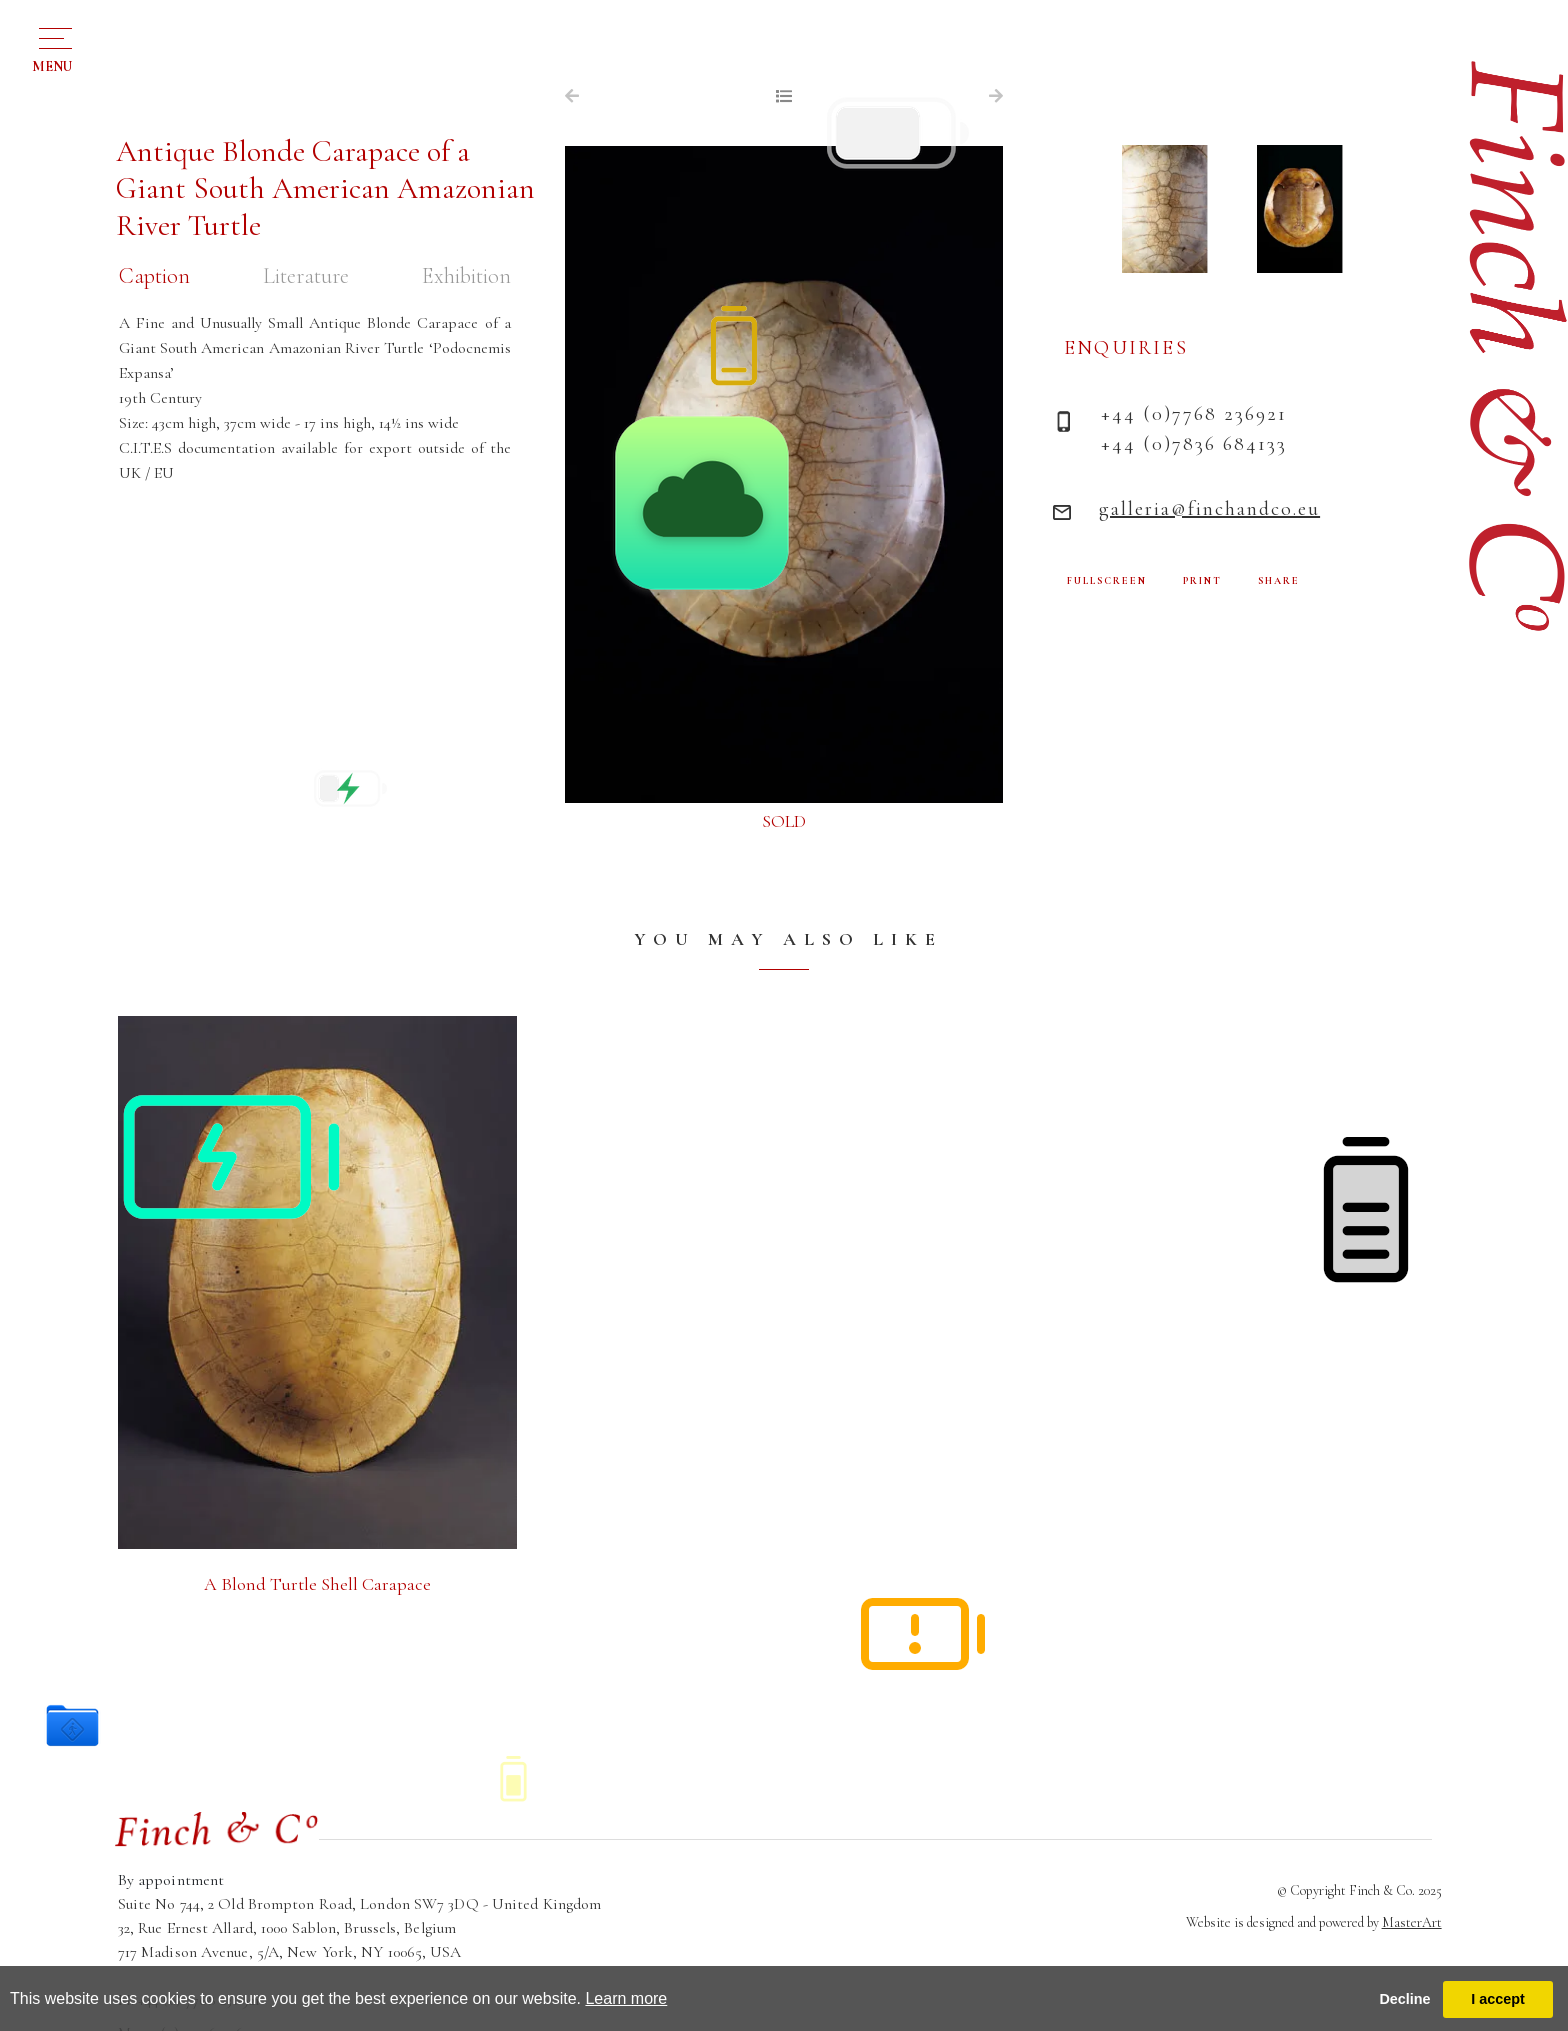 The height and width of the screenshot is (2031, 1568). Describe the element at coordinates (72, 1725) in the screenshot. I see `access your public folder` at that location.